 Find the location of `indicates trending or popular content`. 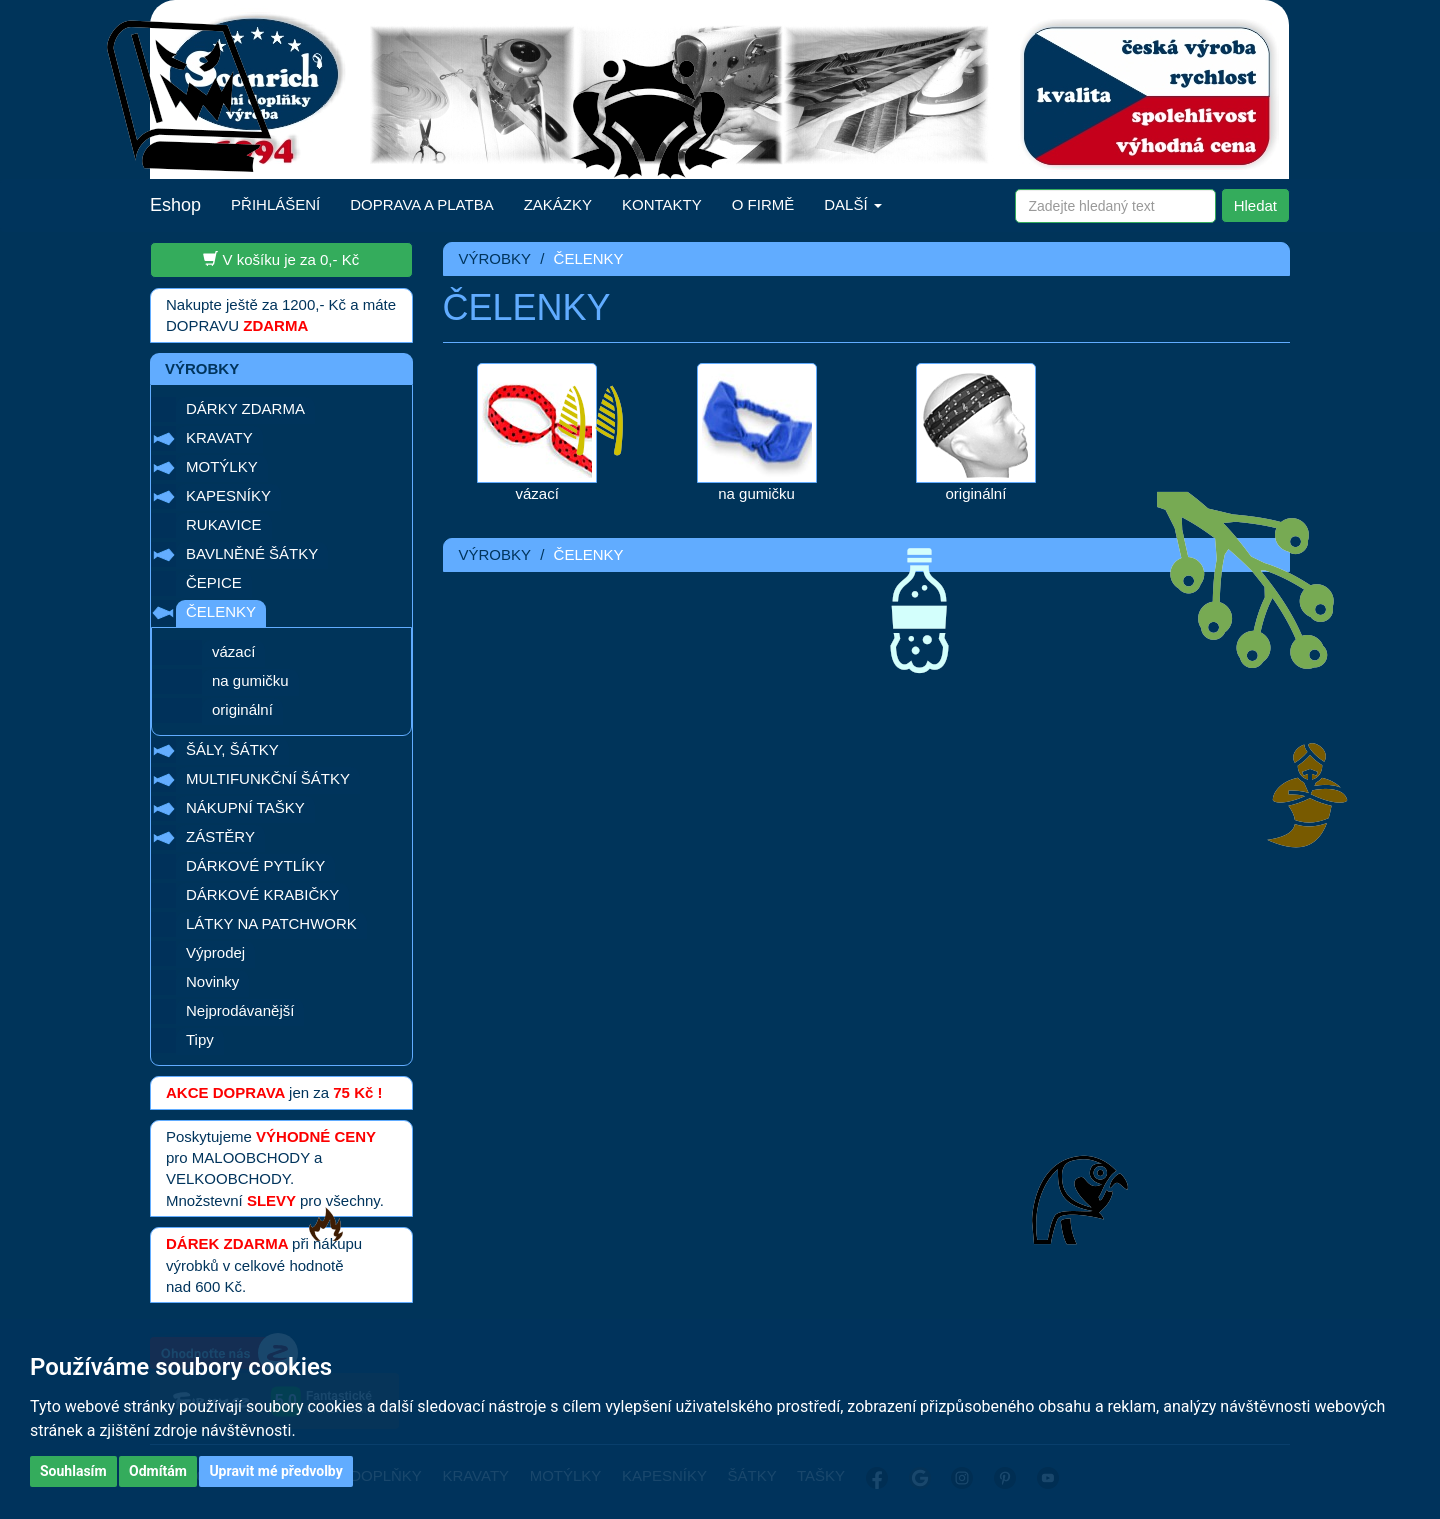

indicates trending or popular content is located at coordinates (326, 1224).